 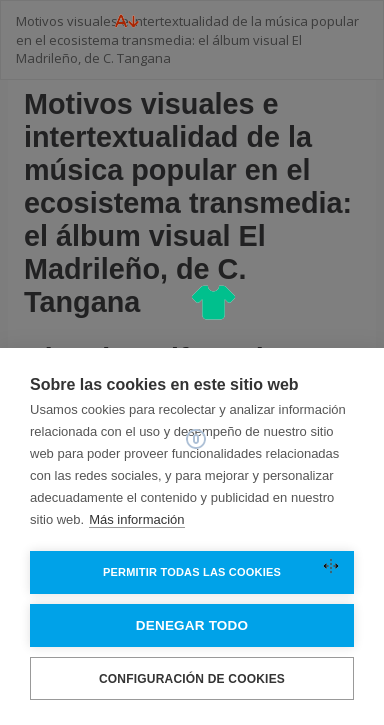 What do you see at coordinates (127, 22) in the screenshot?
I see `sort text in descending alphabetical order` at bounding box center [127, 22].